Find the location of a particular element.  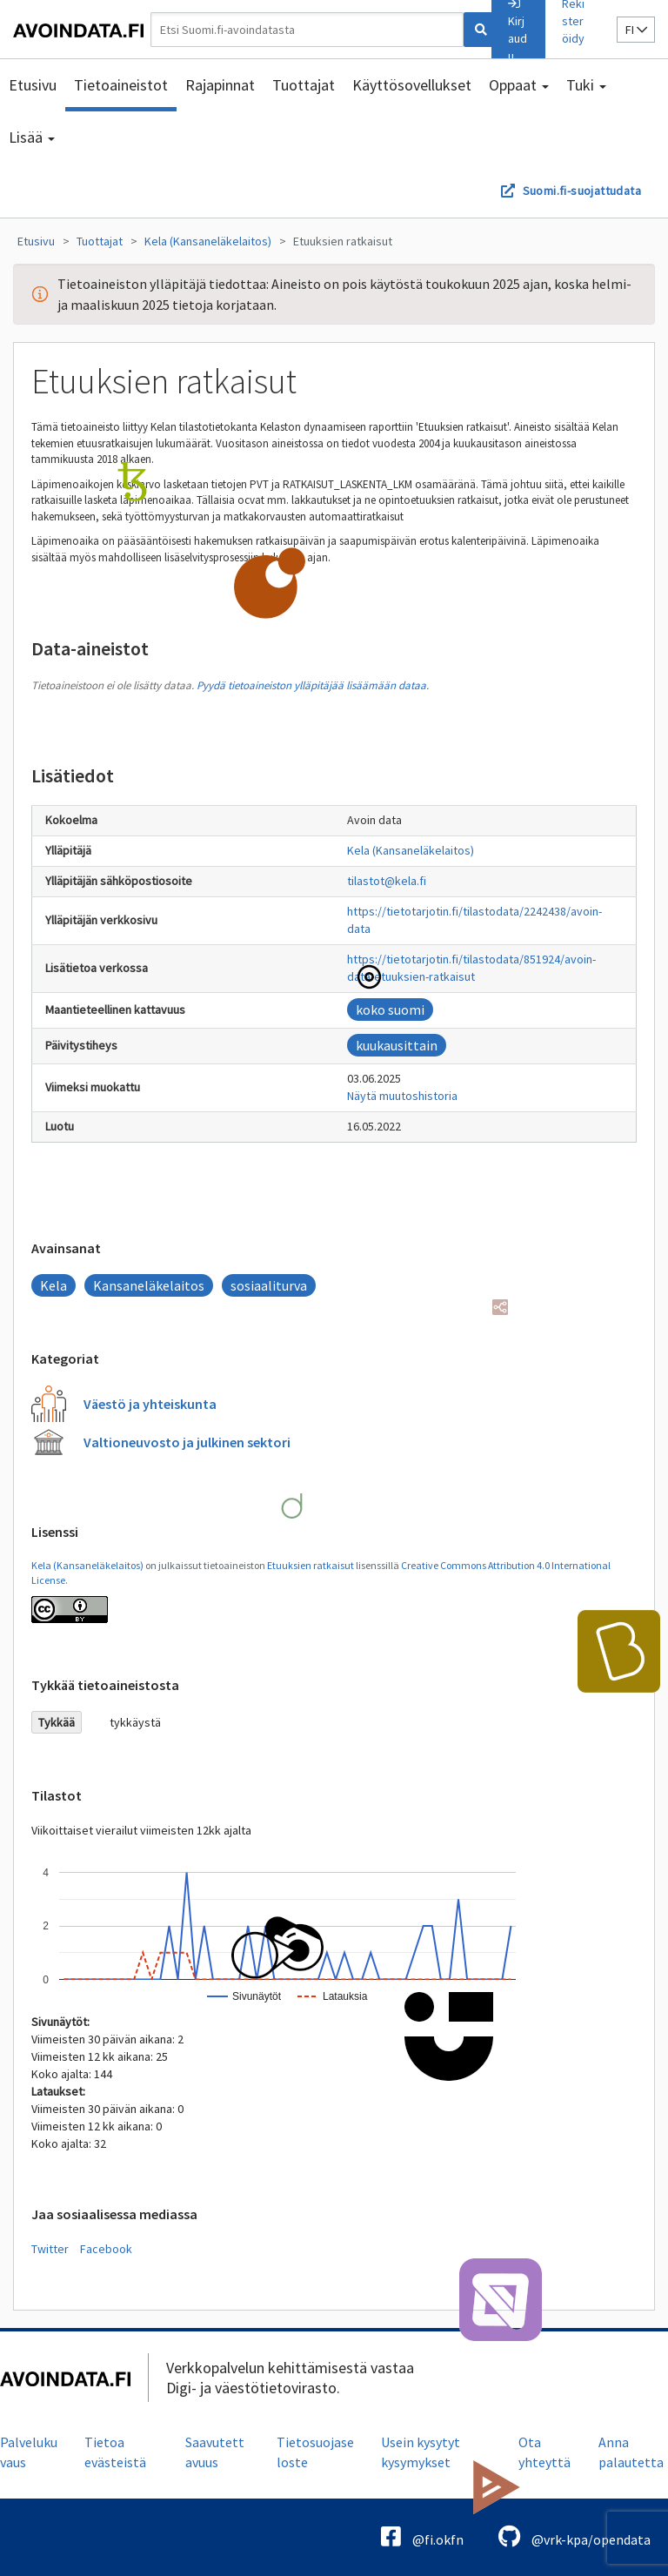

view music album or disc is located at coordinates (369, 976).